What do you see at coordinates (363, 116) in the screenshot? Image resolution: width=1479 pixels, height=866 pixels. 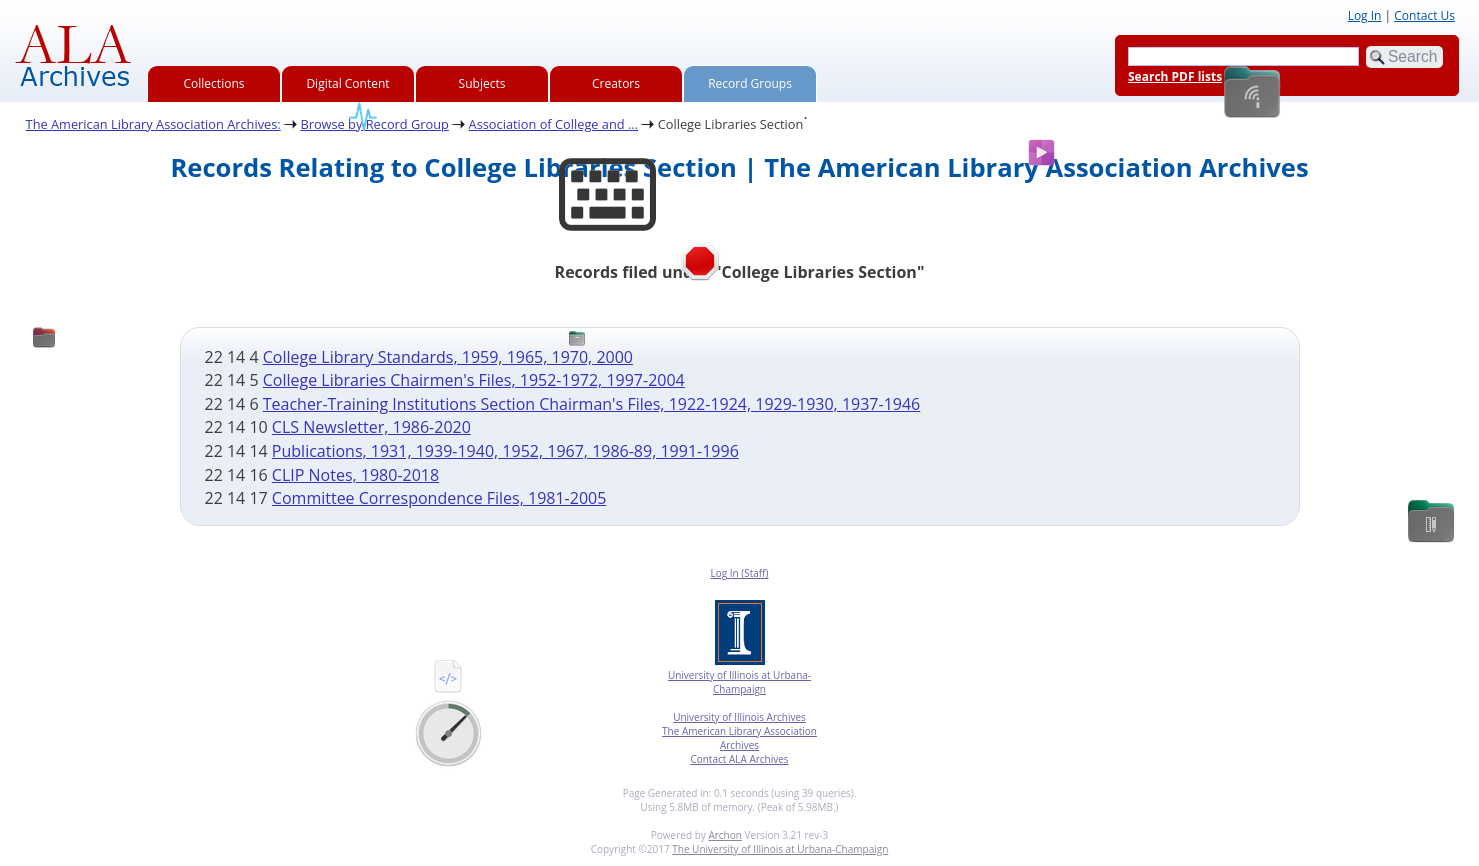 I see `view system activity or performance trace` at bounding box center [363, 116].